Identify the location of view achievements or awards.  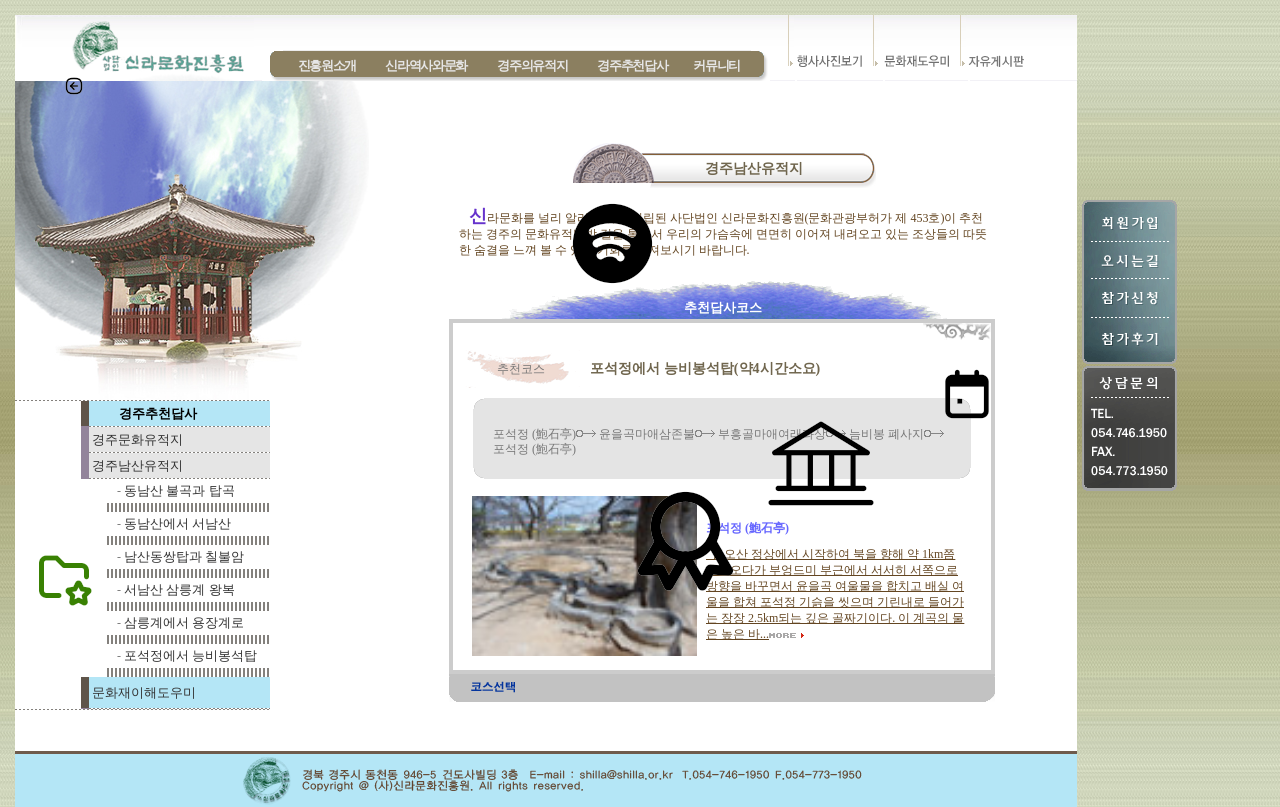
(685, 541).